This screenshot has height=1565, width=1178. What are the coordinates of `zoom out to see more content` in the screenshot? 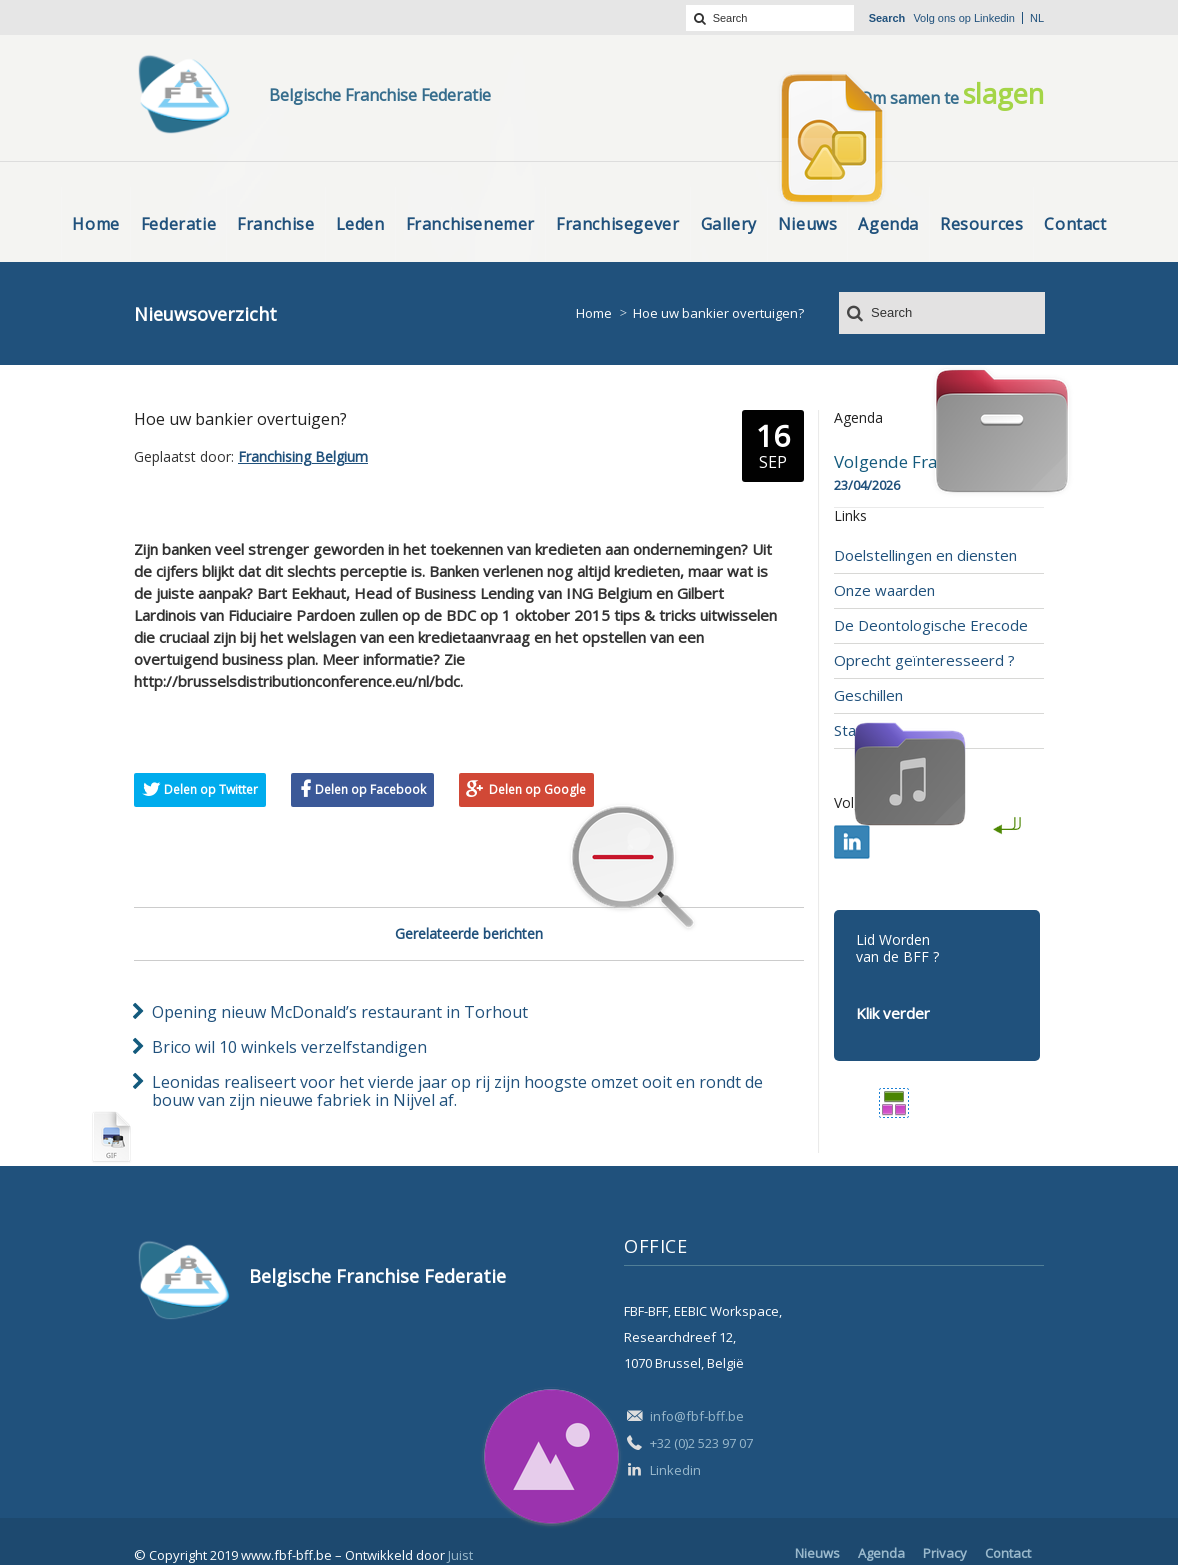 It's located at (631, 865).